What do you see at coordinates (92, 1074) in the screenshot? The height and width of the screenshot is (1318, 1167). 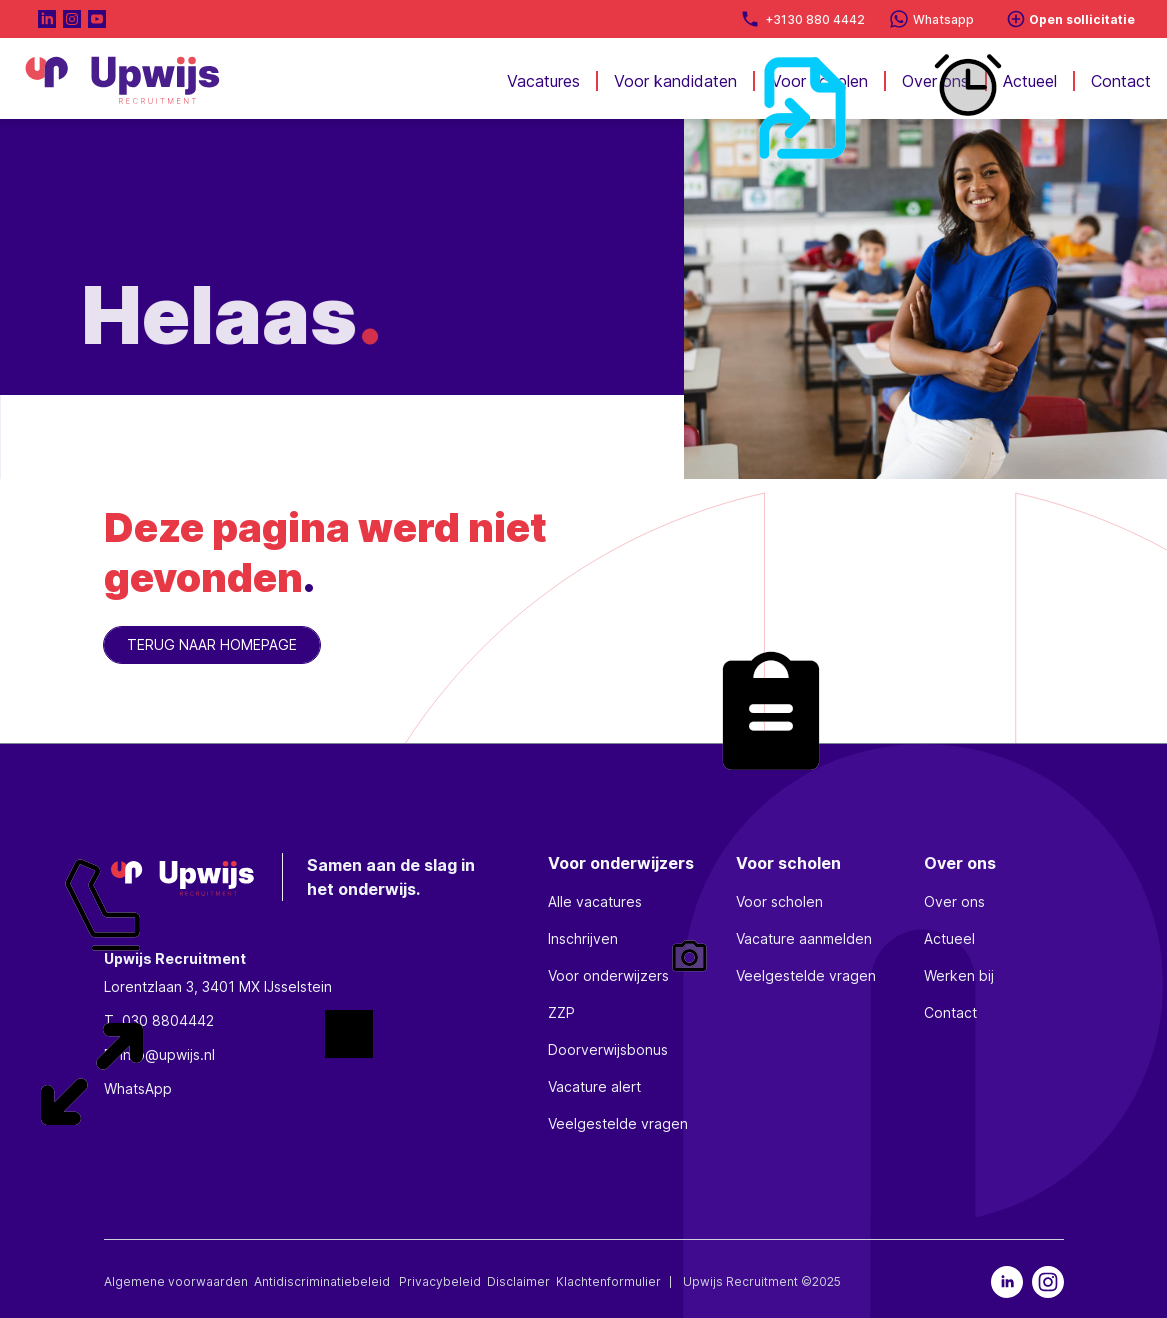 I see `expand to full screen` at bounding box center [92, 1074].